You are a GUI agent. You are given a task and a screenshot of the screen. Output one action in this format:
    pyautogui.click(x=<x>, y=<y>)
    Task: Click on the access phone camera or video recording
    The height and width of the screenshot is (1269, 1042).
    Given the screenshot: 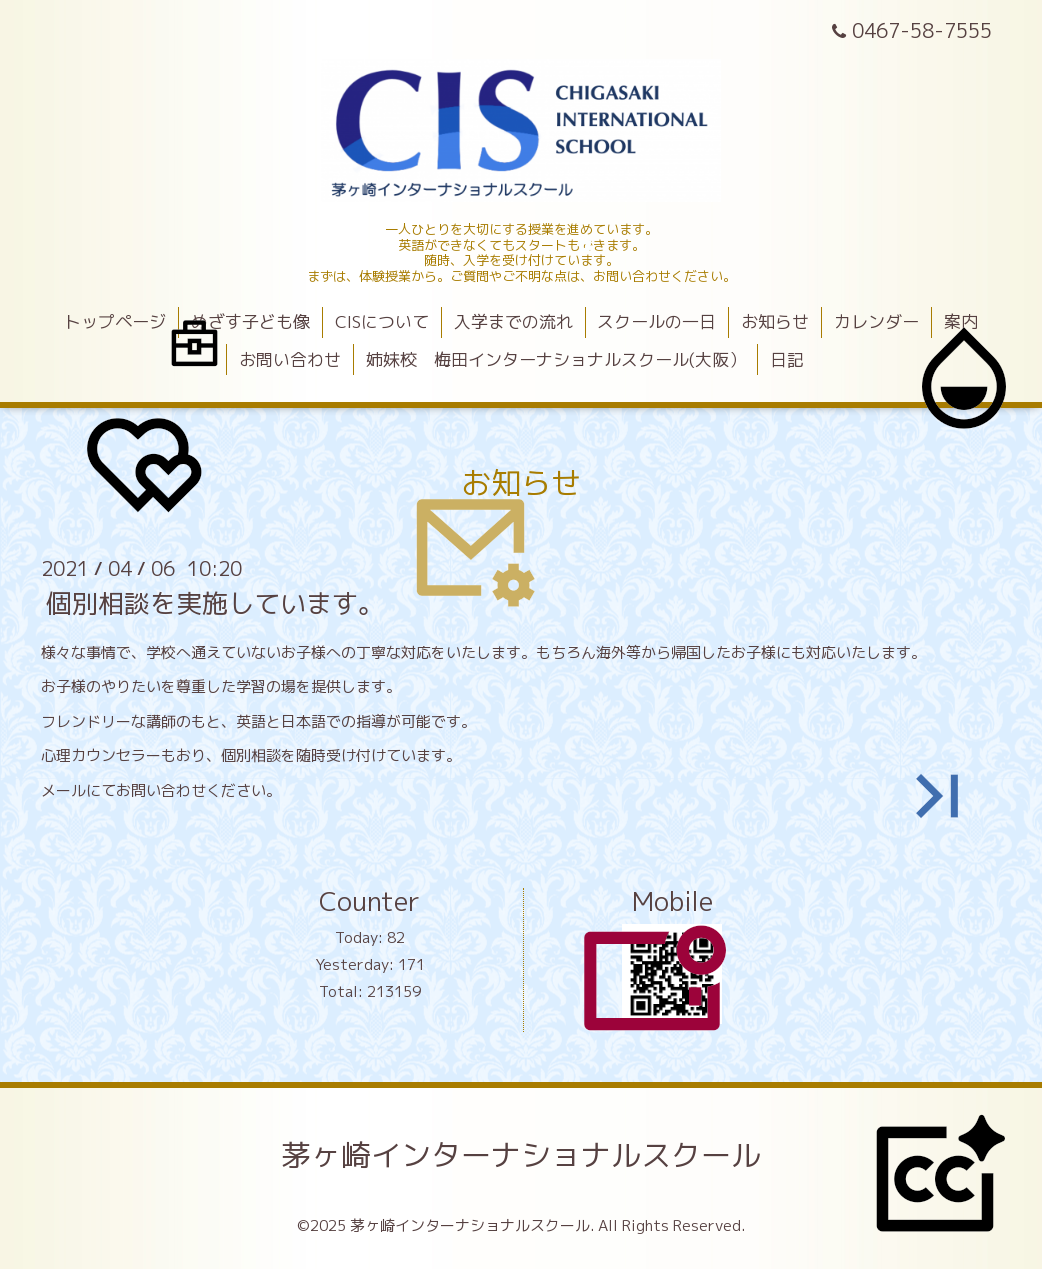 What is the action you would take?
    pyautogui.click(x=652, y=981)
    